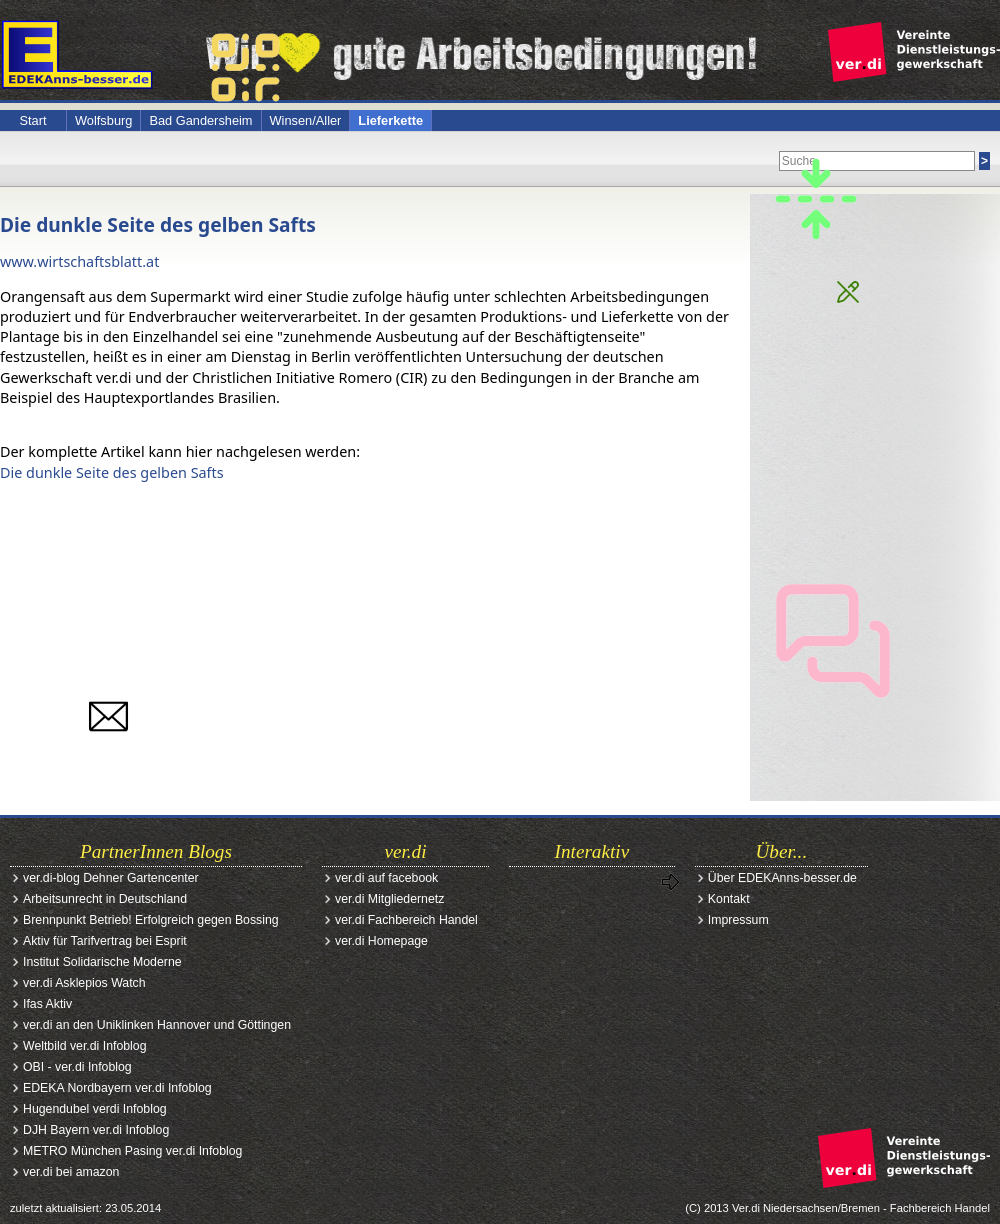  What do you see at coordinates (670, 882) in the screenshot?
I see `navigate to the next item or step` at bounding box center [670, 882].